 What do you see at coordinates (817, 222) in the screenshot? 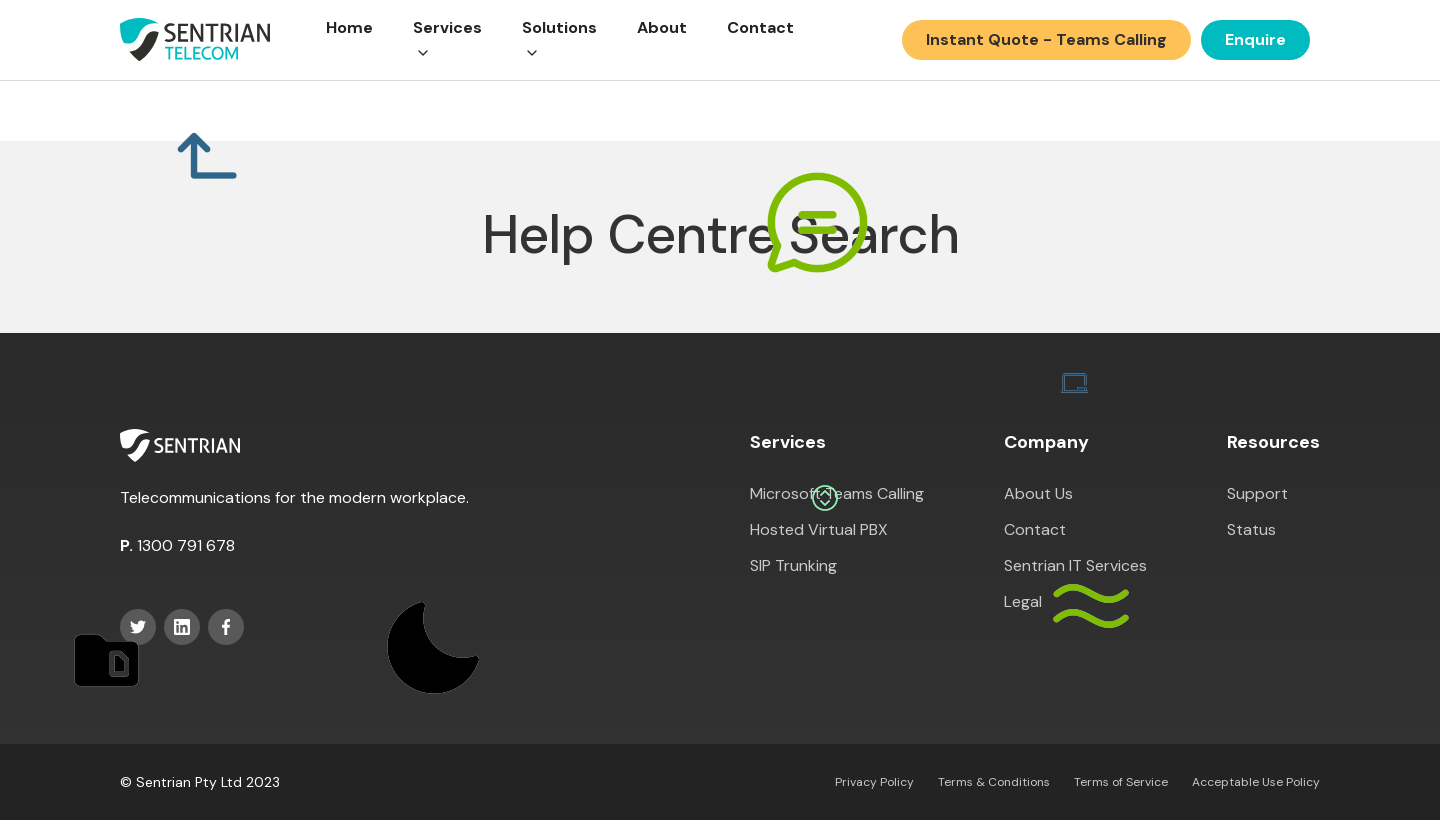
I see `open chat or messaging` at bounding box center [817, 222].